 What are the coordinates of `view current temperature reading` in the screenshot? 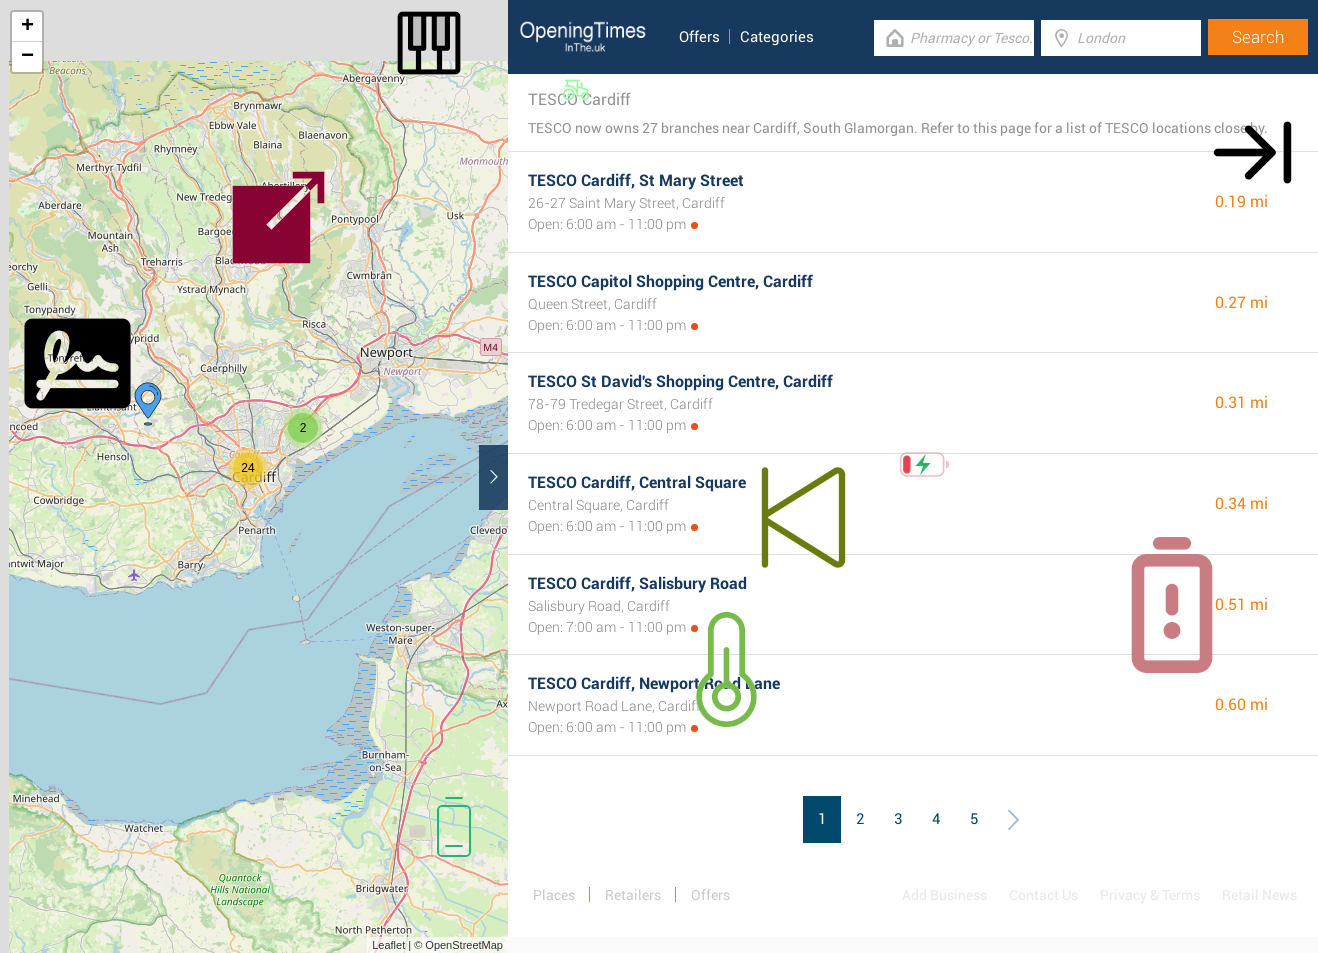 It's located at (726, 669).